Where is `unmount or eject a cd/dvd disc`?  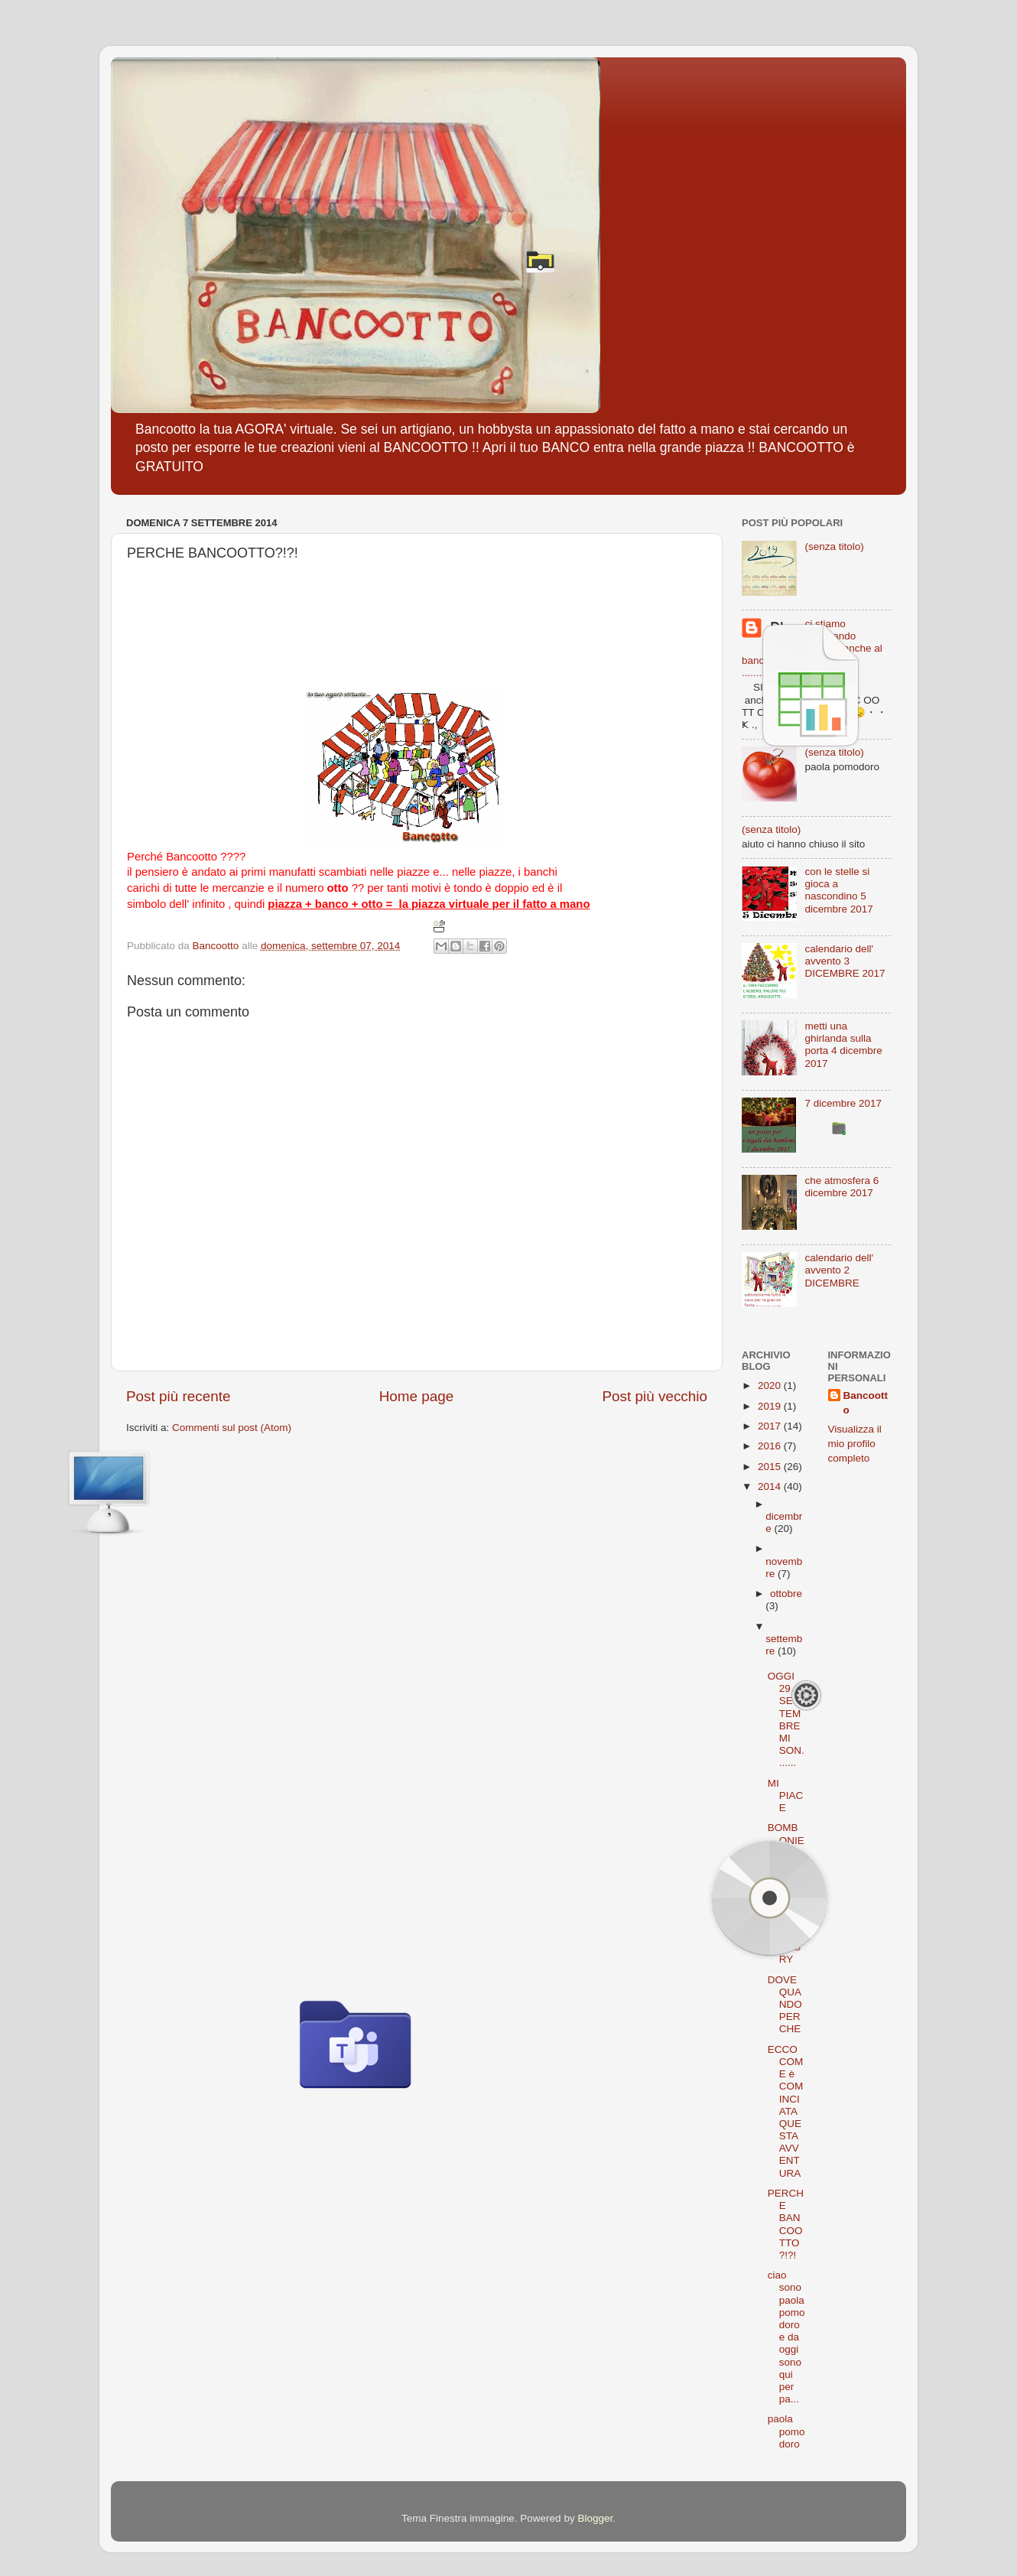 unmount or eject a cd/dvd disc is located at coordinates (769, 1898).